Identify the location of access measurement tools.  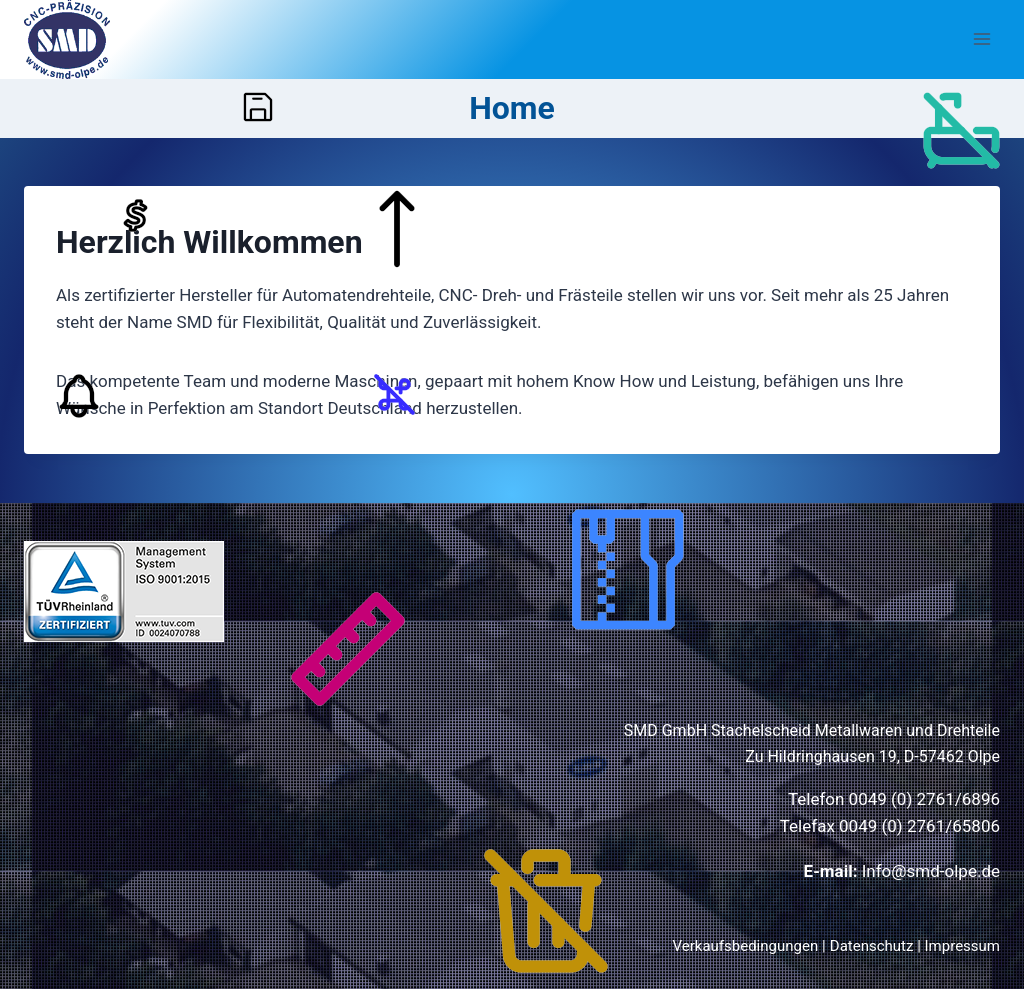
(348, 649).